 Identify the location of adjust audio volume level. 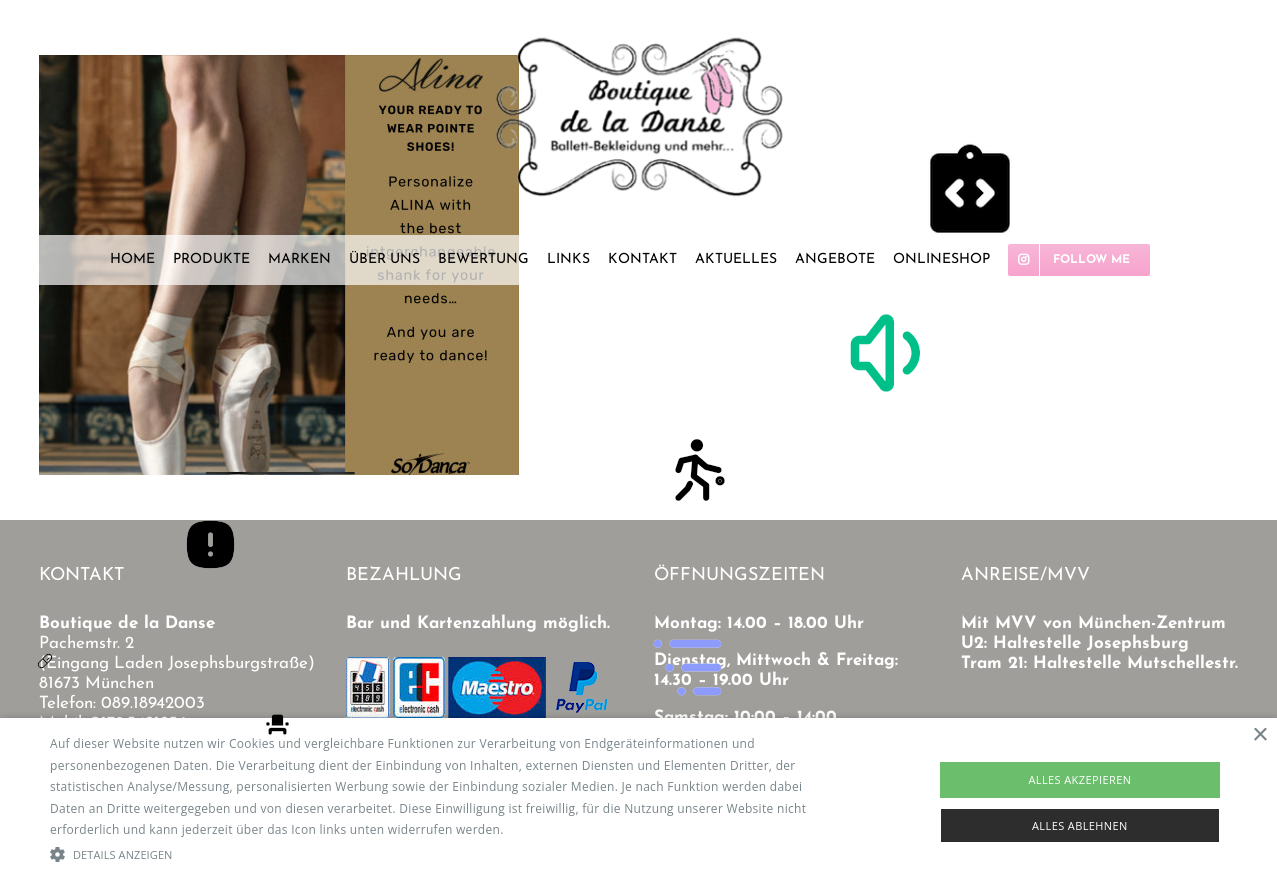
(894, 353).